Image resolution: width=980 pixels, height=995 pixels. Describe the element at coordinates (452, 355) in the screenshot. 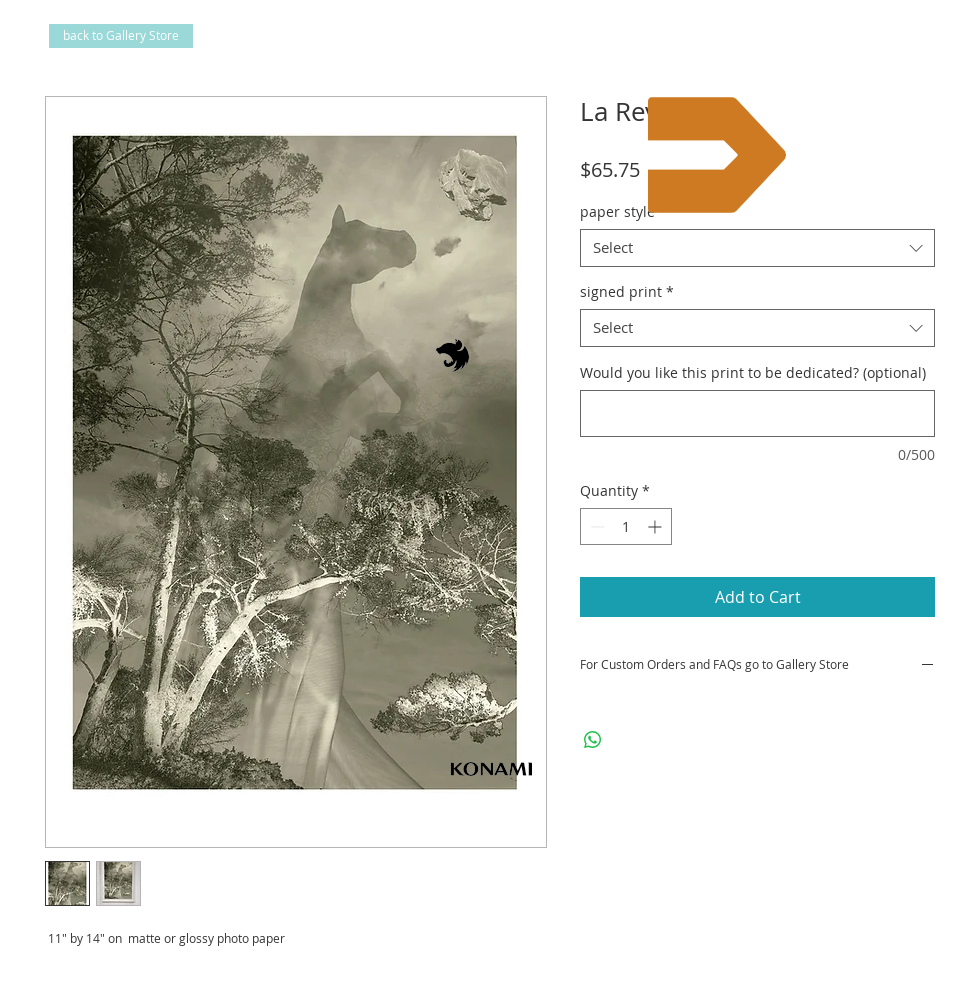

I see `NestJS framework logo` at that location.